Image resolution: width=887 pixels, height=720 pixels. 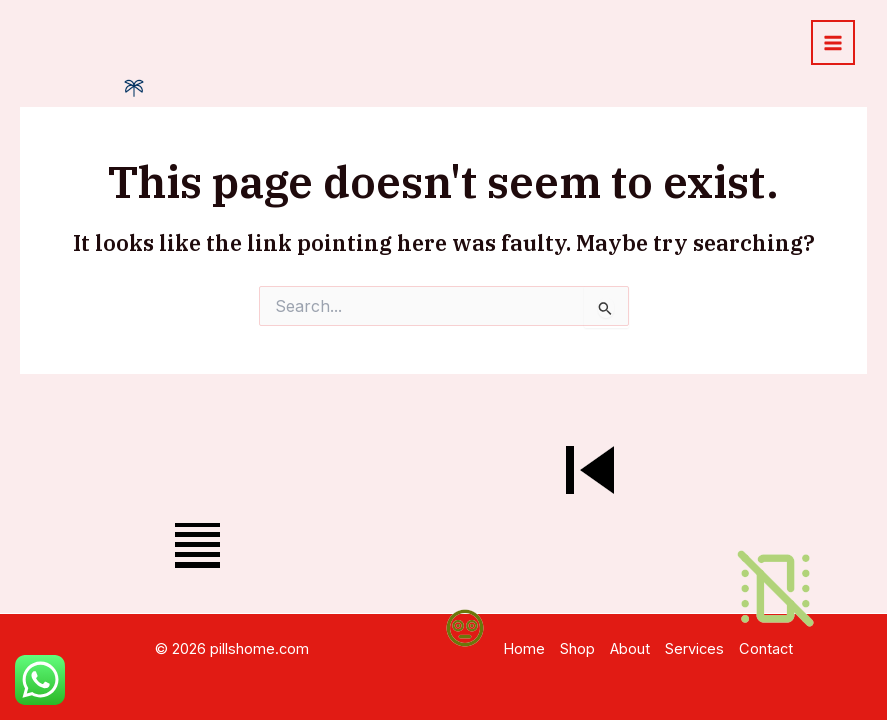 I want to click on skip to previous track, so click(x=590, y=470).